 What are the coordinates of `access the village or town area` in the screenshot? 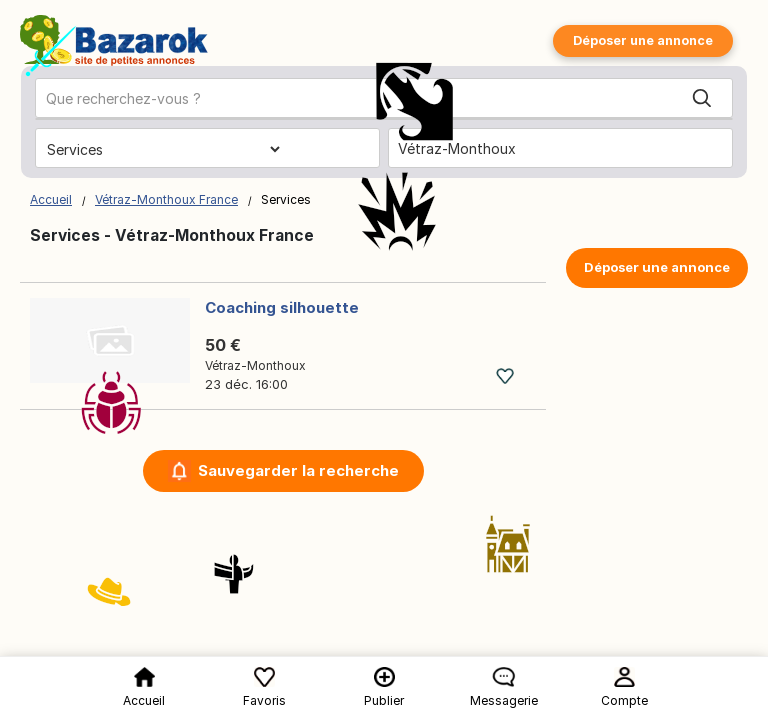 It's located at (508, 544).